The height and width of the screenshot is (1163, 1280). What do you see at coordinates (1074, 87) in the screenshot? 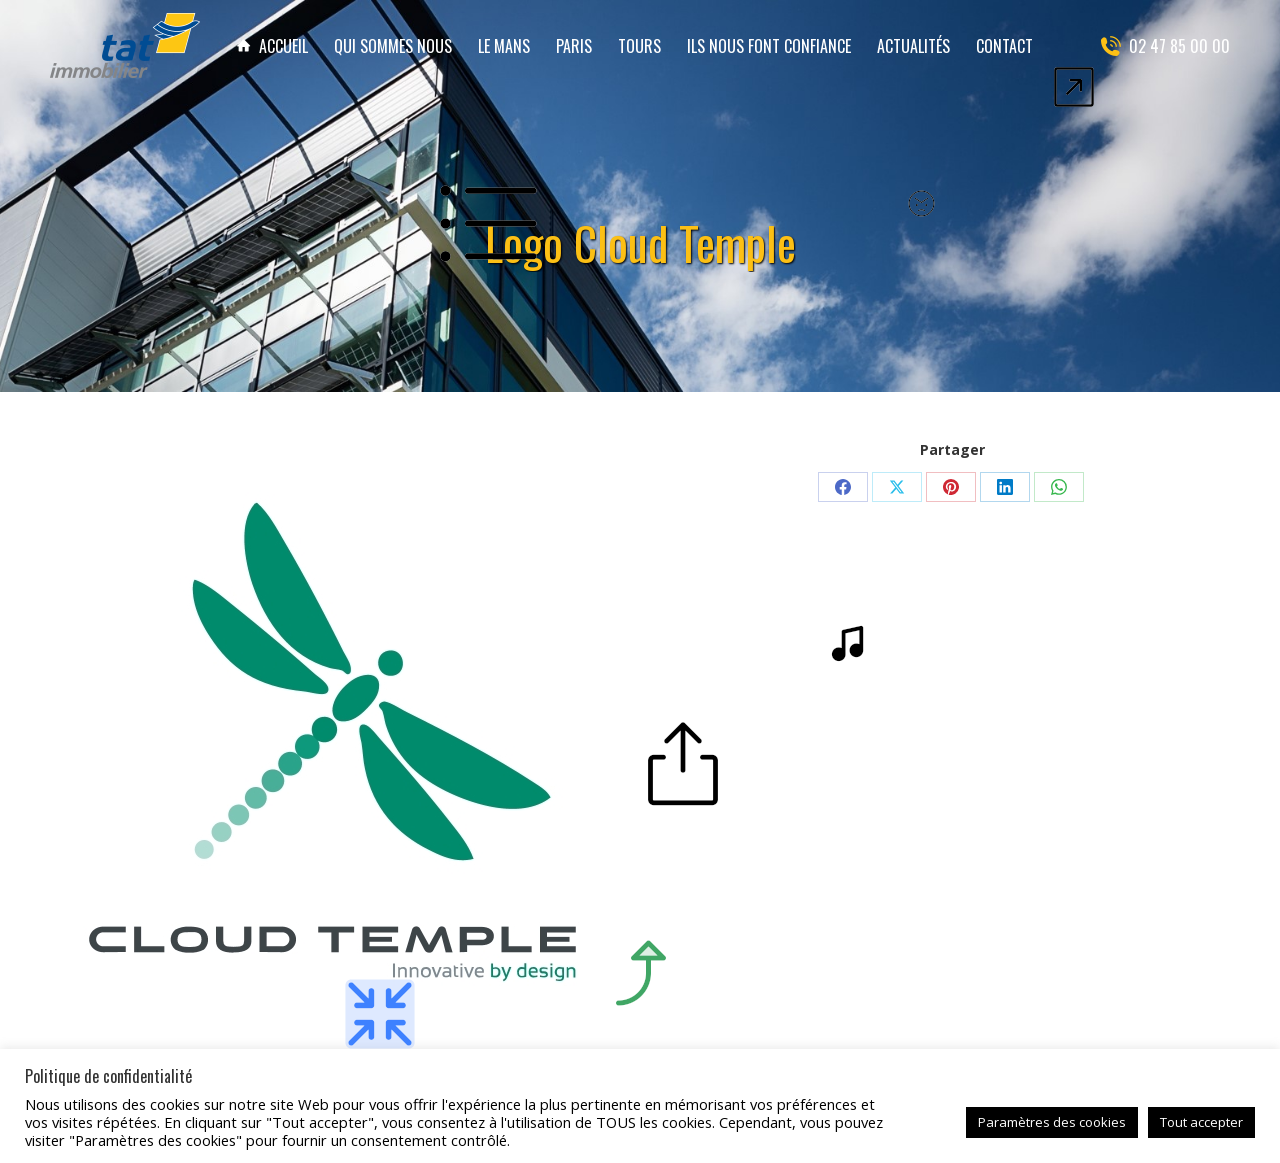
I see `open link in new window` at bounding box center [1074, 87].